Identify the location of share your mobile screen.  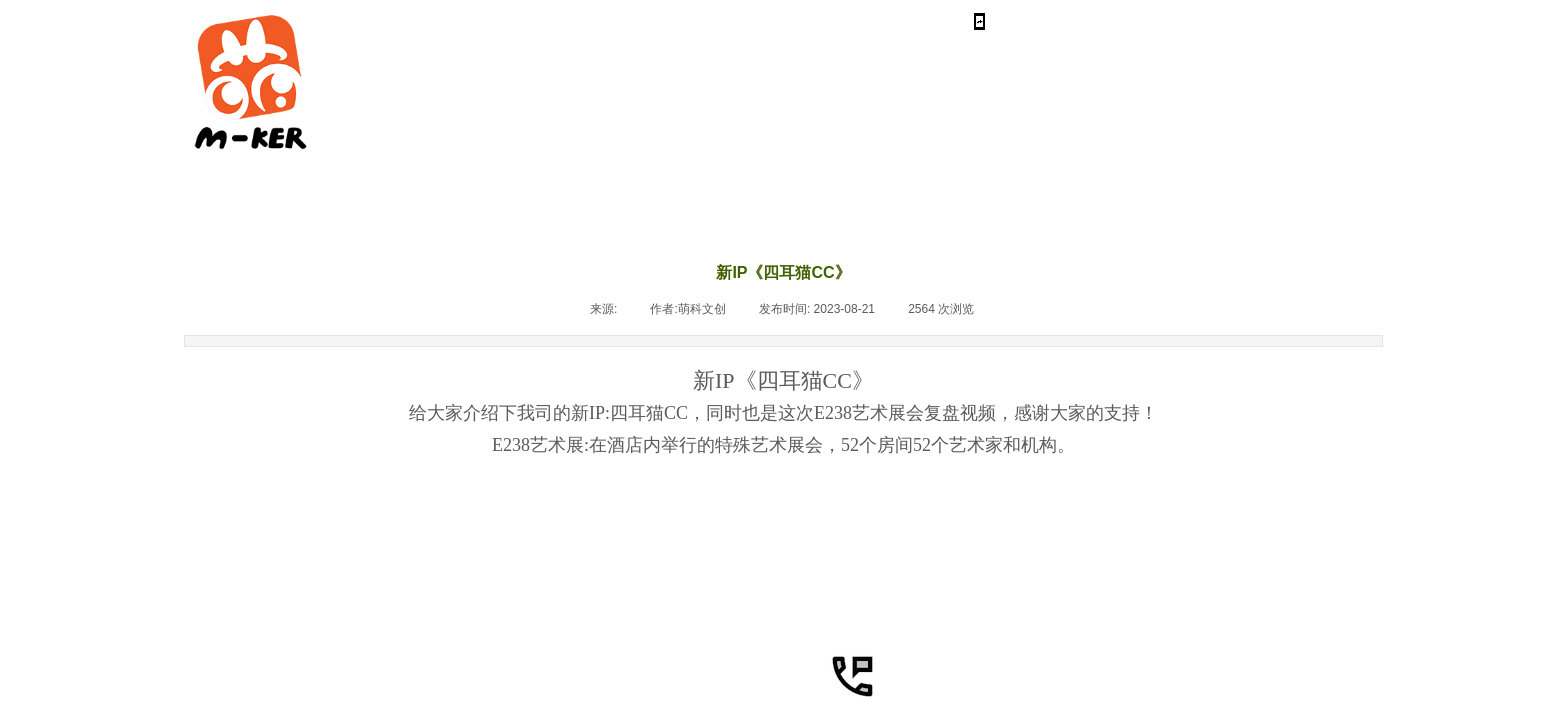
(979, 21).